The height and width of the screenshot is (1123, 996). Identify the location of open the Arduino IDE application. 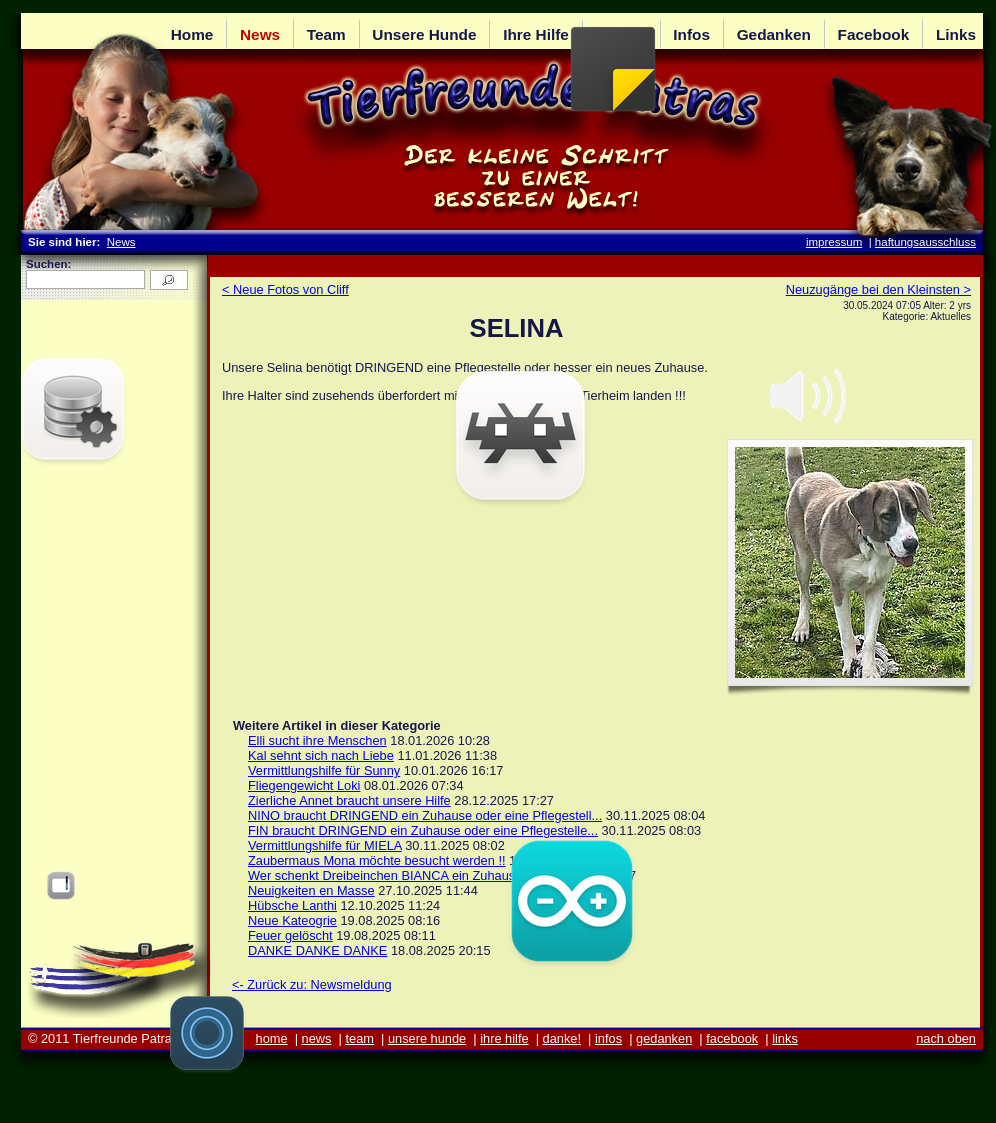
(572, 901).